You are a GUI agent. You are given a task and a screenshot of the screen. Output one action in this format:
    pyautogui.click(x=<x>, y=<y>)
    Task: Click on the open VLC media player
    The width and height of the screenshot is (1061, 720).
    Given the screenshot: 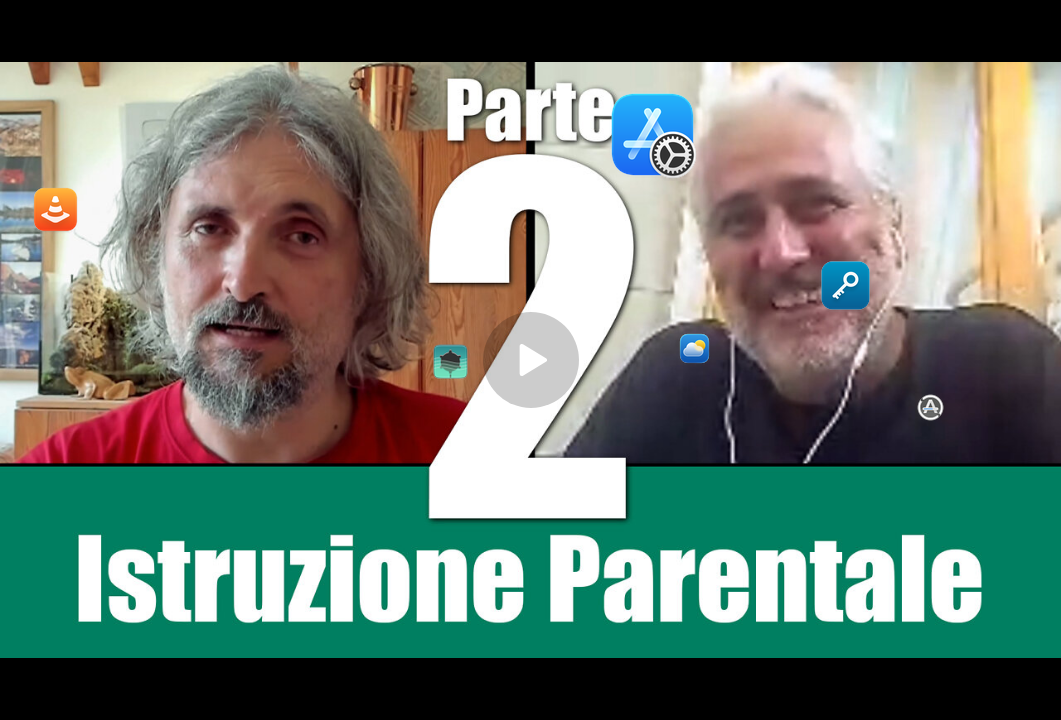 What is the action you would take?
    pyautogui.click(x=55, y=209)
    